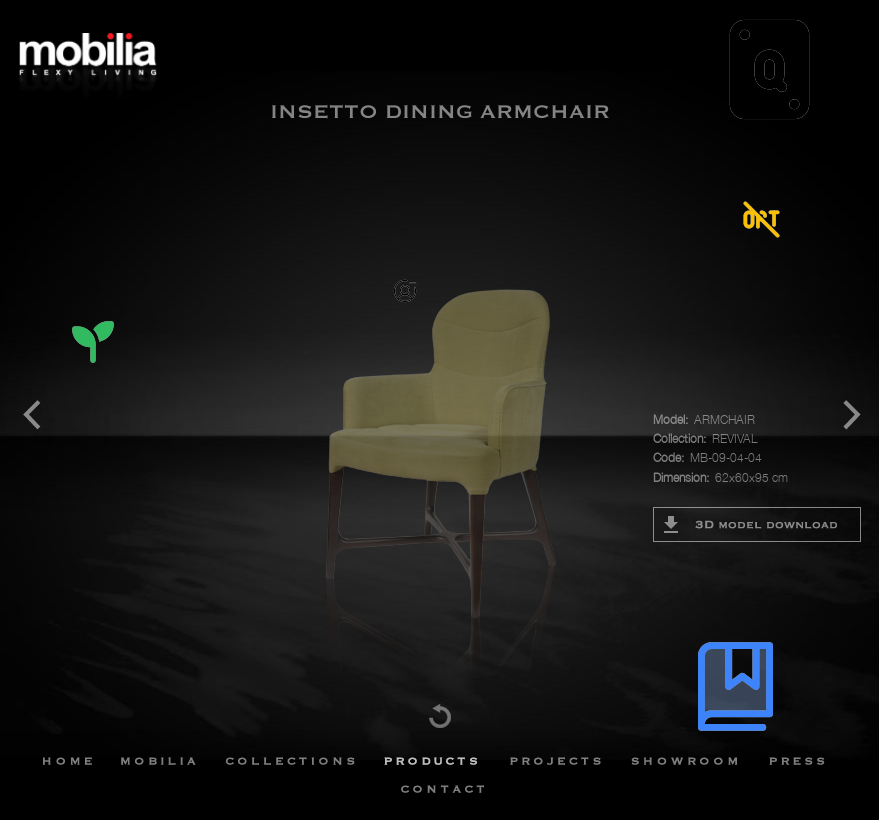  What do you see at coordinates (761, 219) in the screenshot?
I see `http options method disabled or unavailable` at bounding box center [761, 219].